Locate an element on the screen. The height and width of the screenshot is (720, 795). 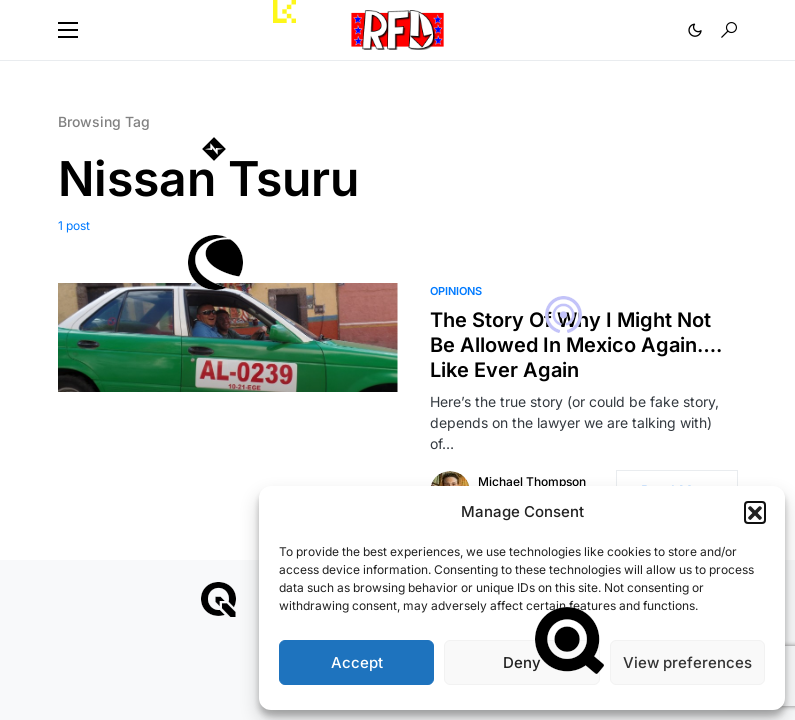
normalize.css library logo is located at coordinates (214, 149).